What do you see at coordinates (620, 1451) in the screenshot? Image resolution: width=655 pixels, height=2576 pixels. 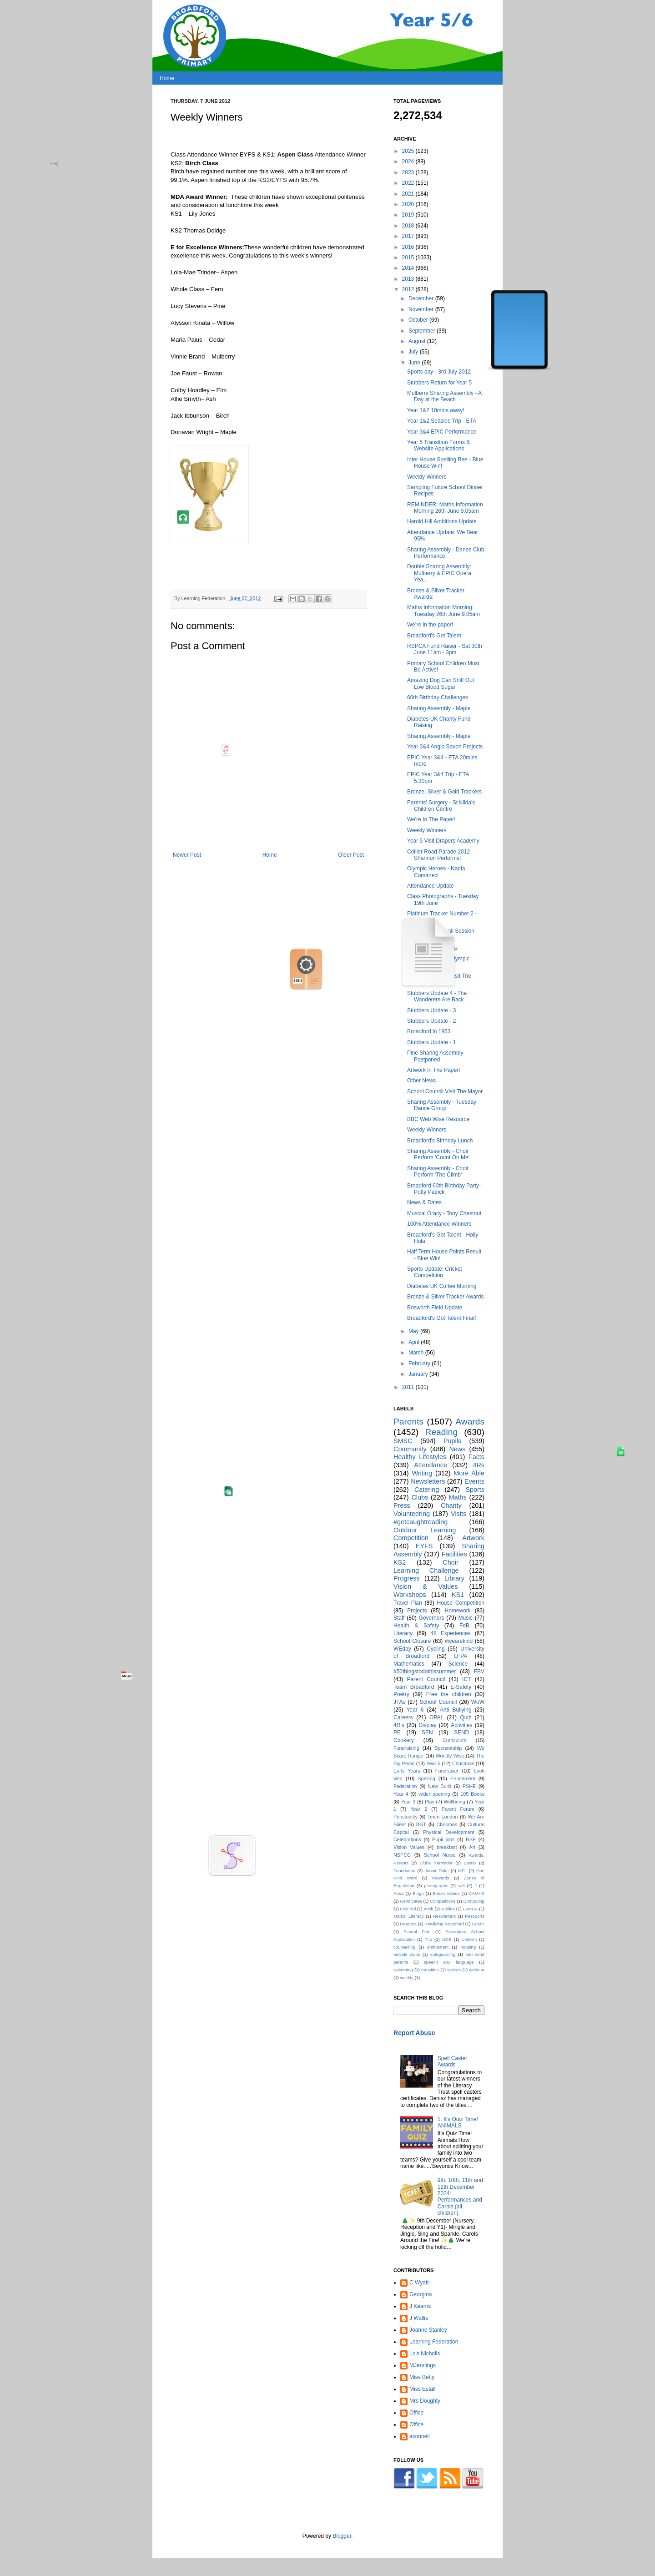 I see `open an opendocument spreadsheet template file` at bounding box center [620, 1451].